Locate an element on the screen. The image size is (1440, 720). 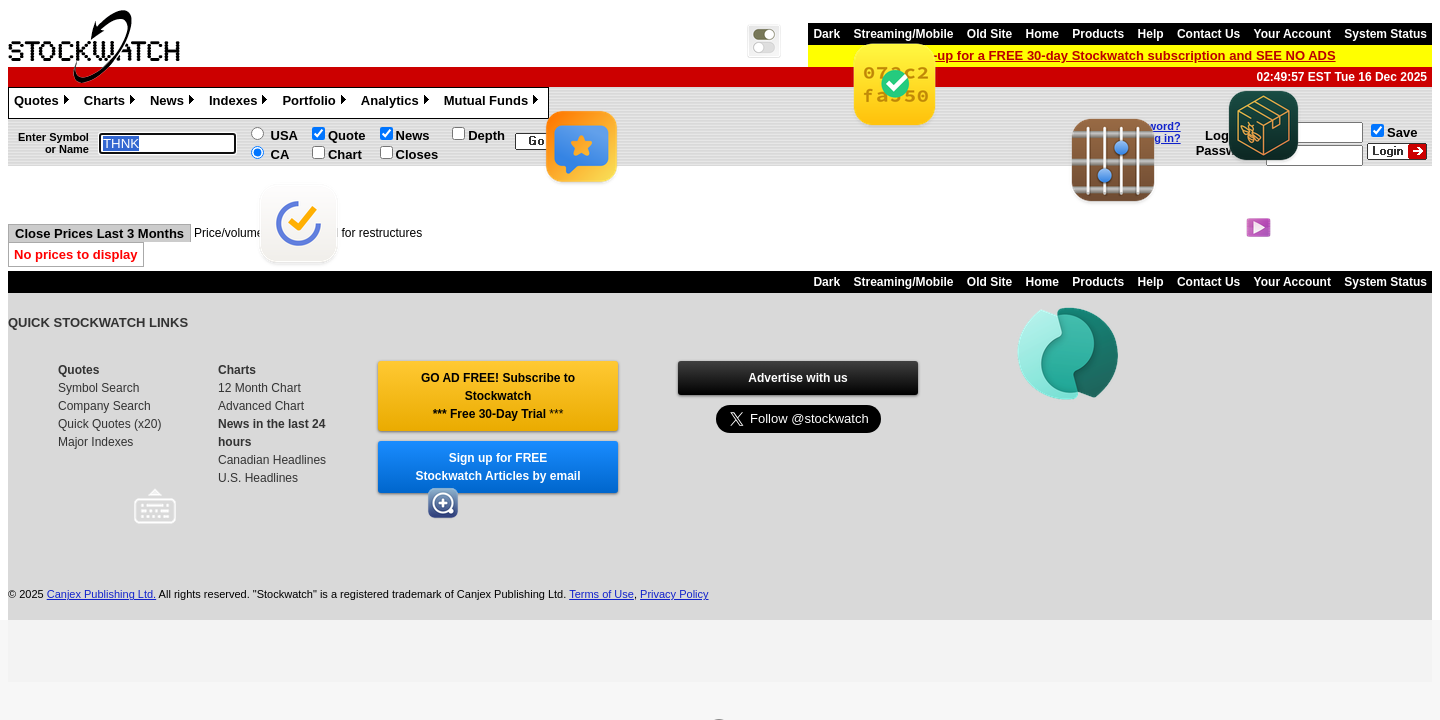
open collision hash verification app is located at coordinates (894, 84).